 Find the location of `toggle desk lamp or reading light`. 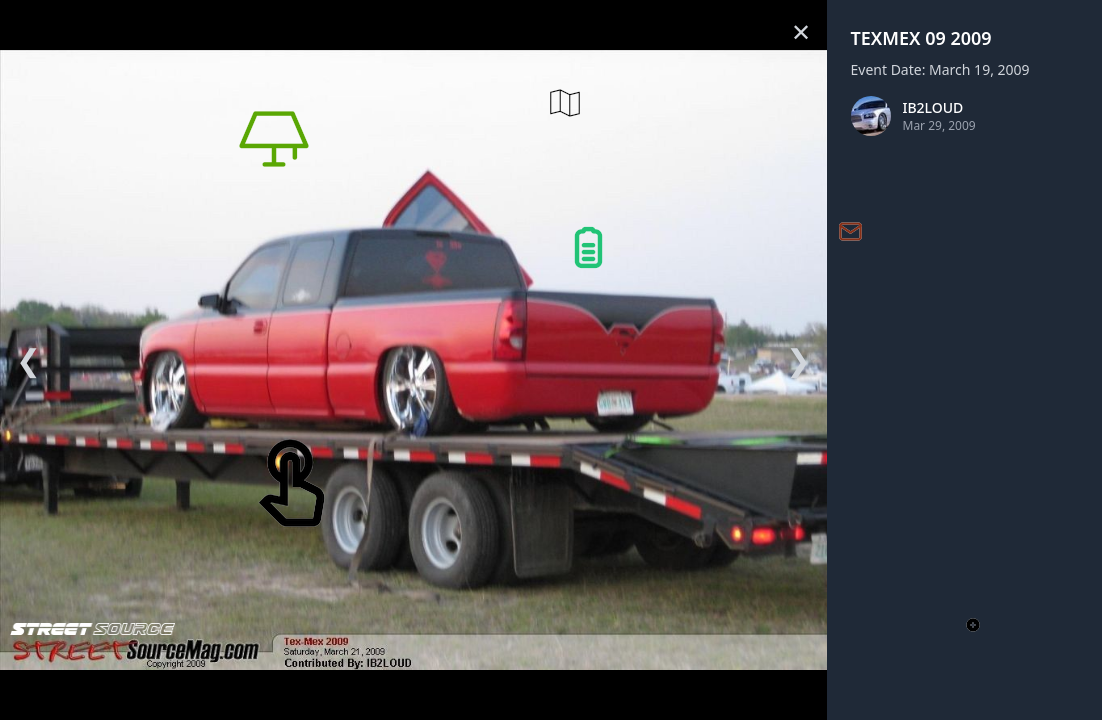

toggle desk lamp or reading light is located at coordinates (274, 139).